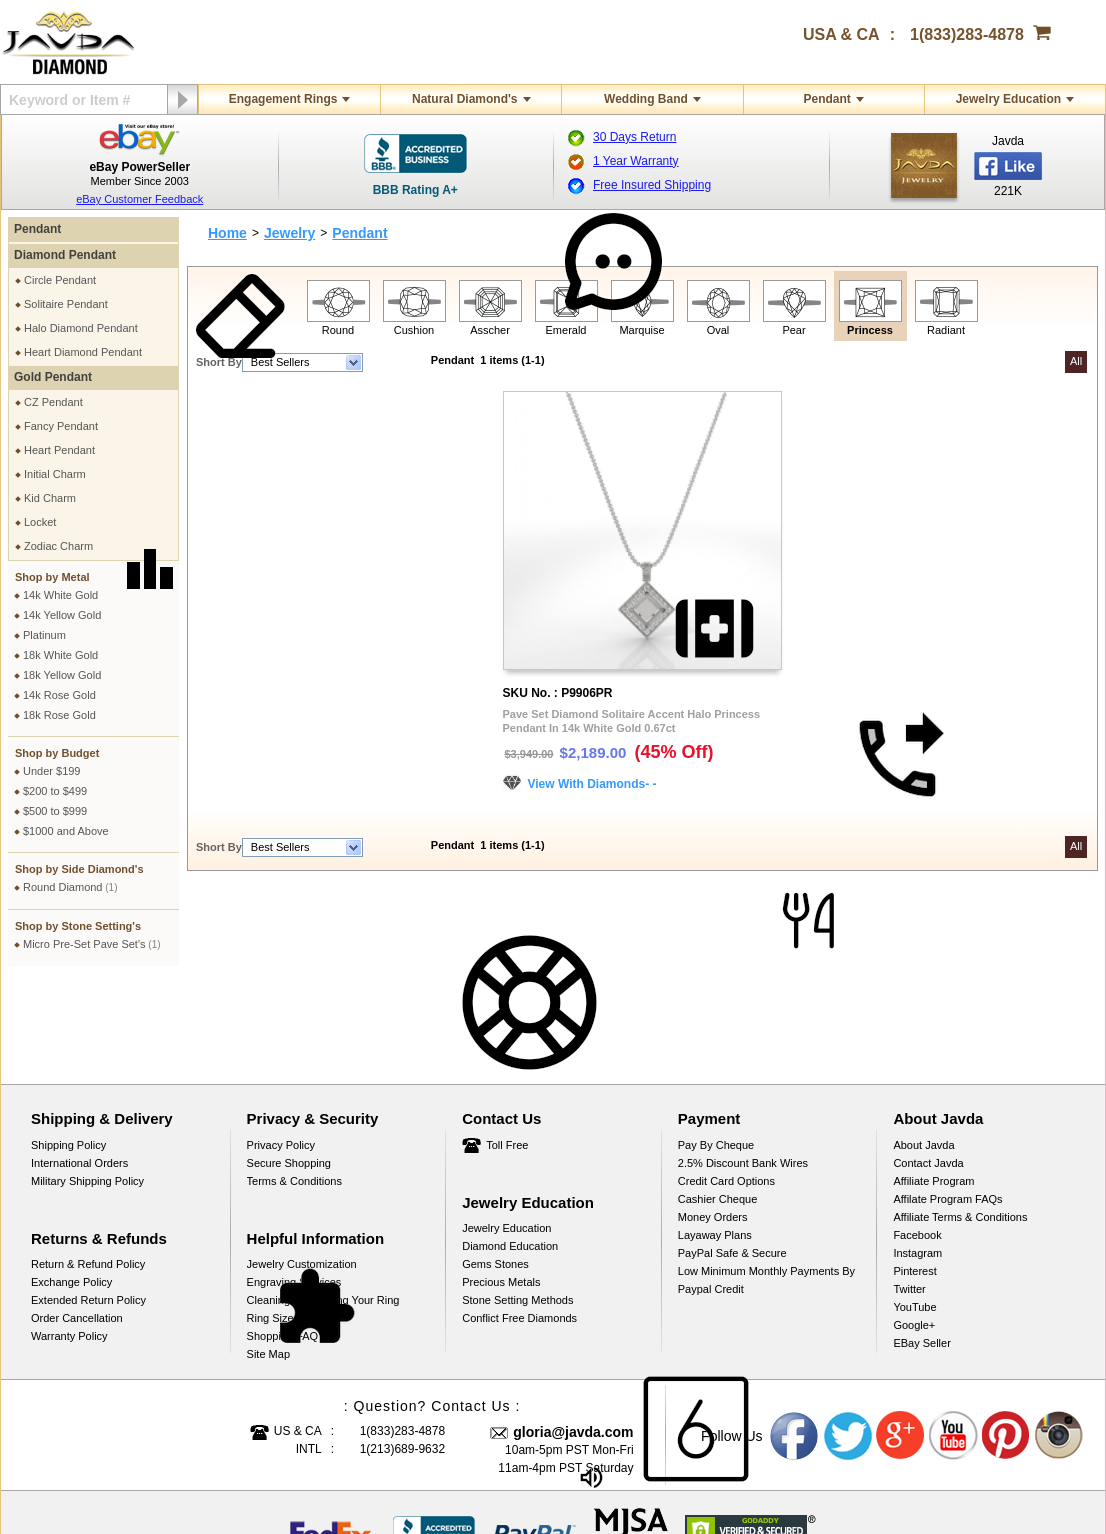 Image resolution: width=1106 pixels, height=1534 pixels. Describe the element at coordinates (897, 758) in the screenshot. I see `call forwarding is enabled` at that location.